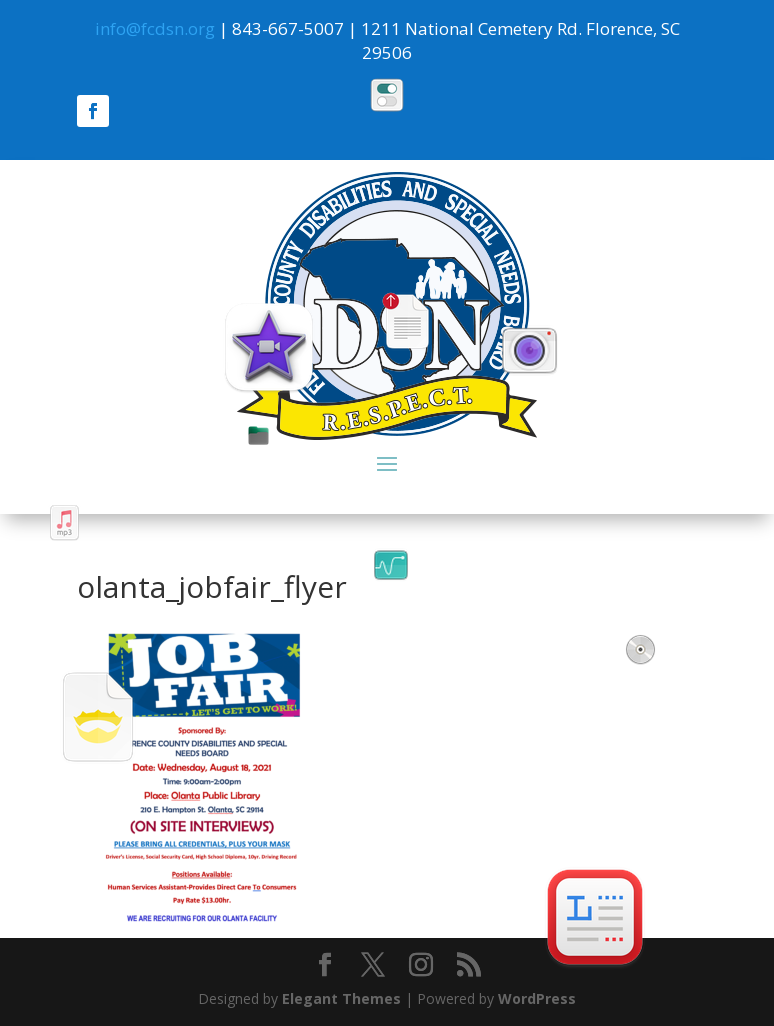 The image size is (774, 1026). What do you see at coordinates (640, 649) in the screenshot?
I see `indicates a dvd-r disc drive or media` at bounding box center [640, 649].